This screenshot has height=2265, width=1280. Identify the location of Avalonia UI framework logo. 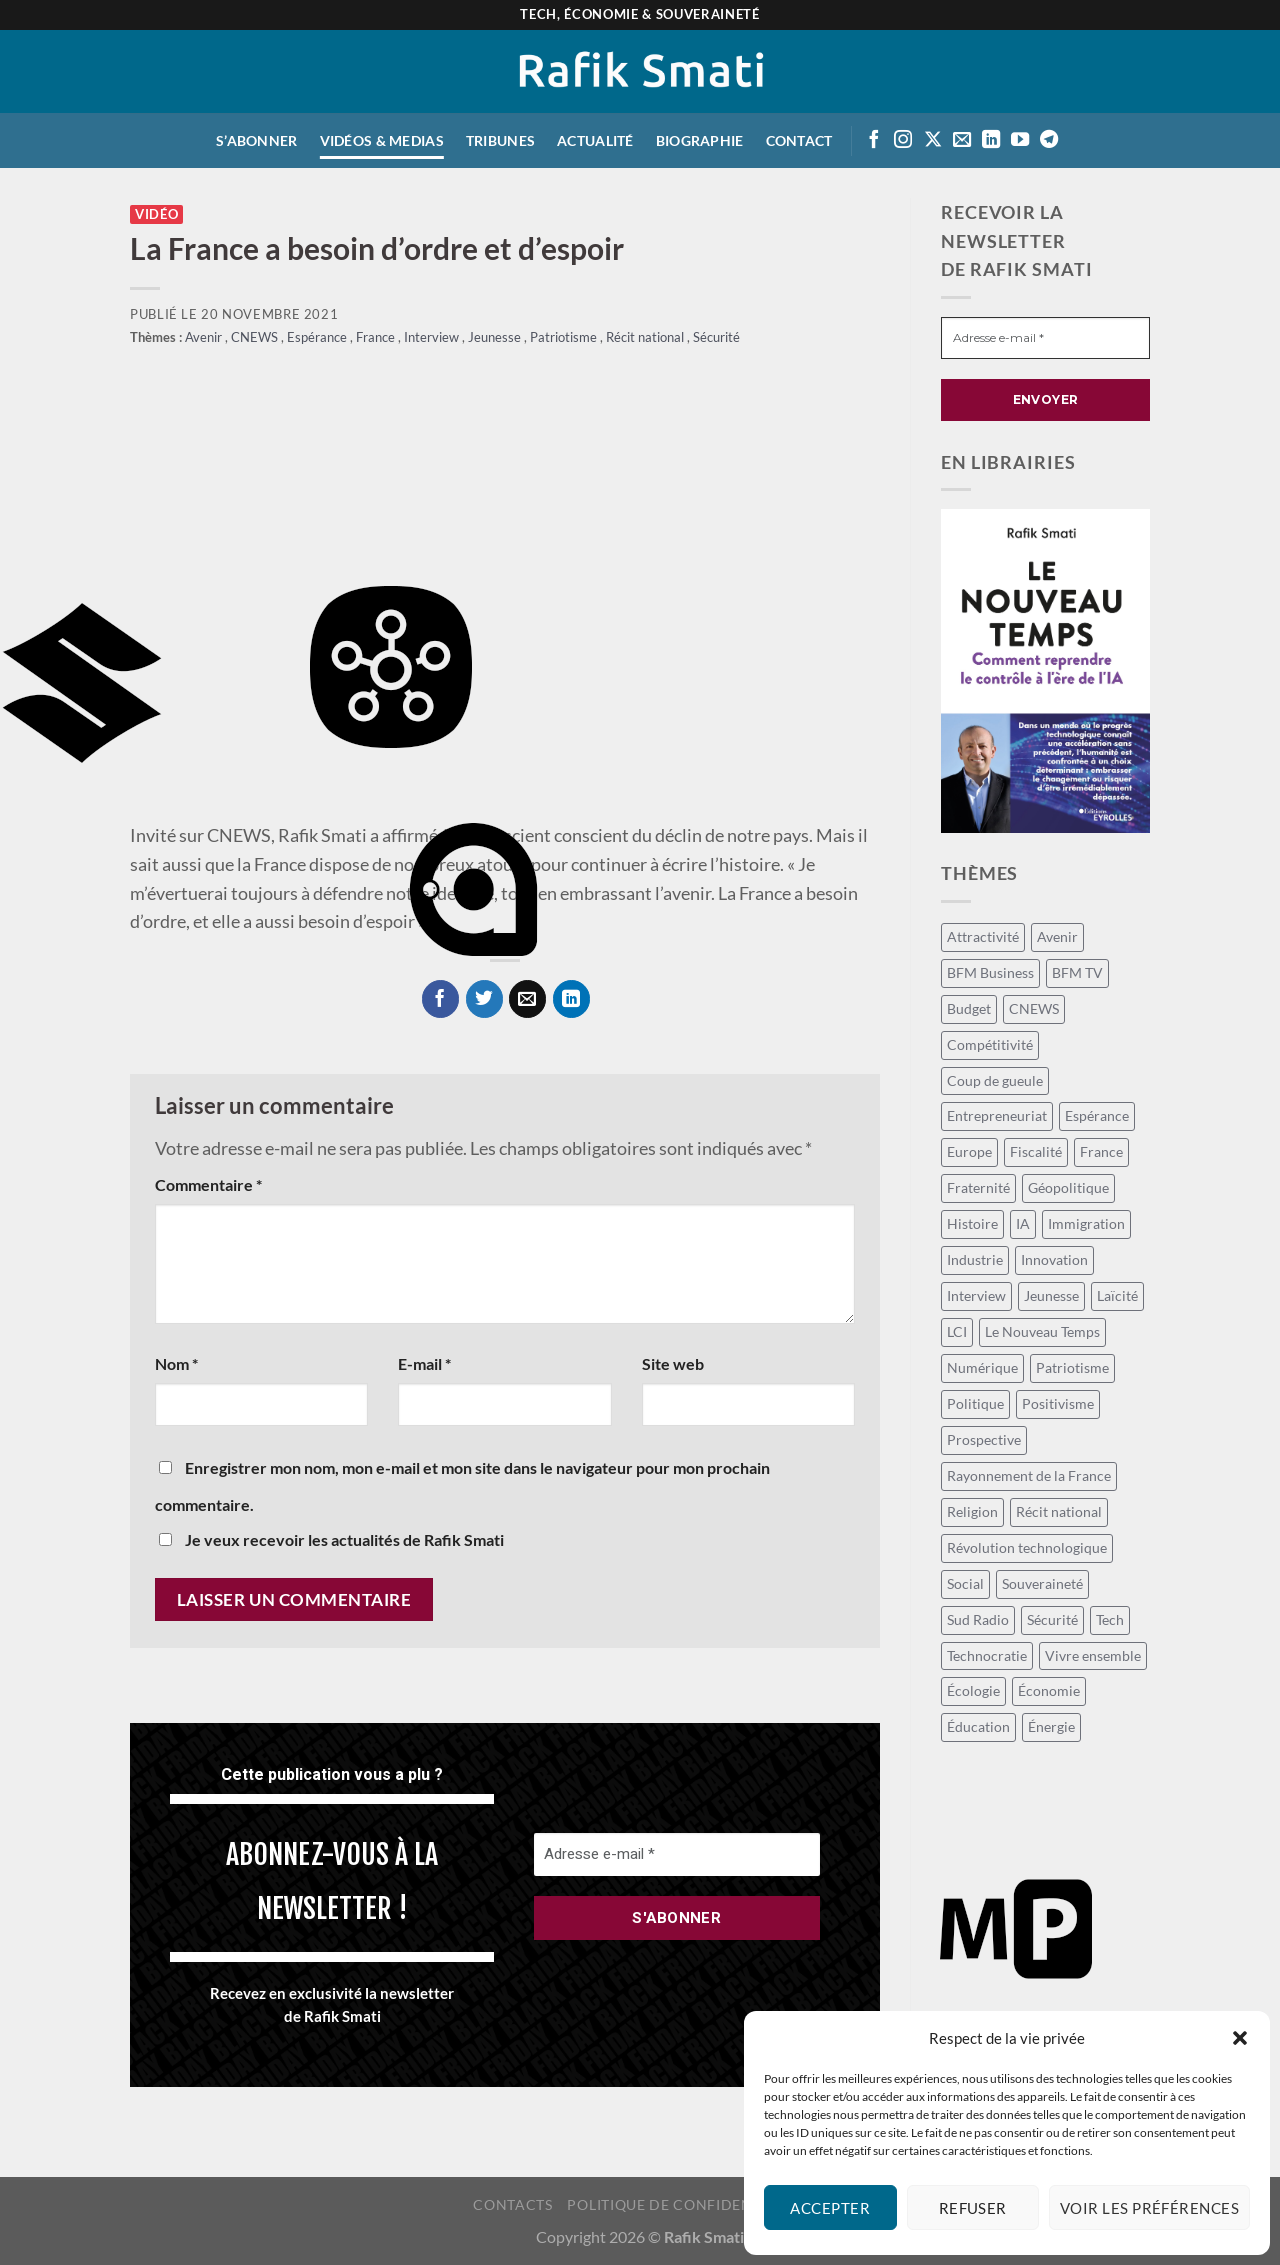
(473, 889).